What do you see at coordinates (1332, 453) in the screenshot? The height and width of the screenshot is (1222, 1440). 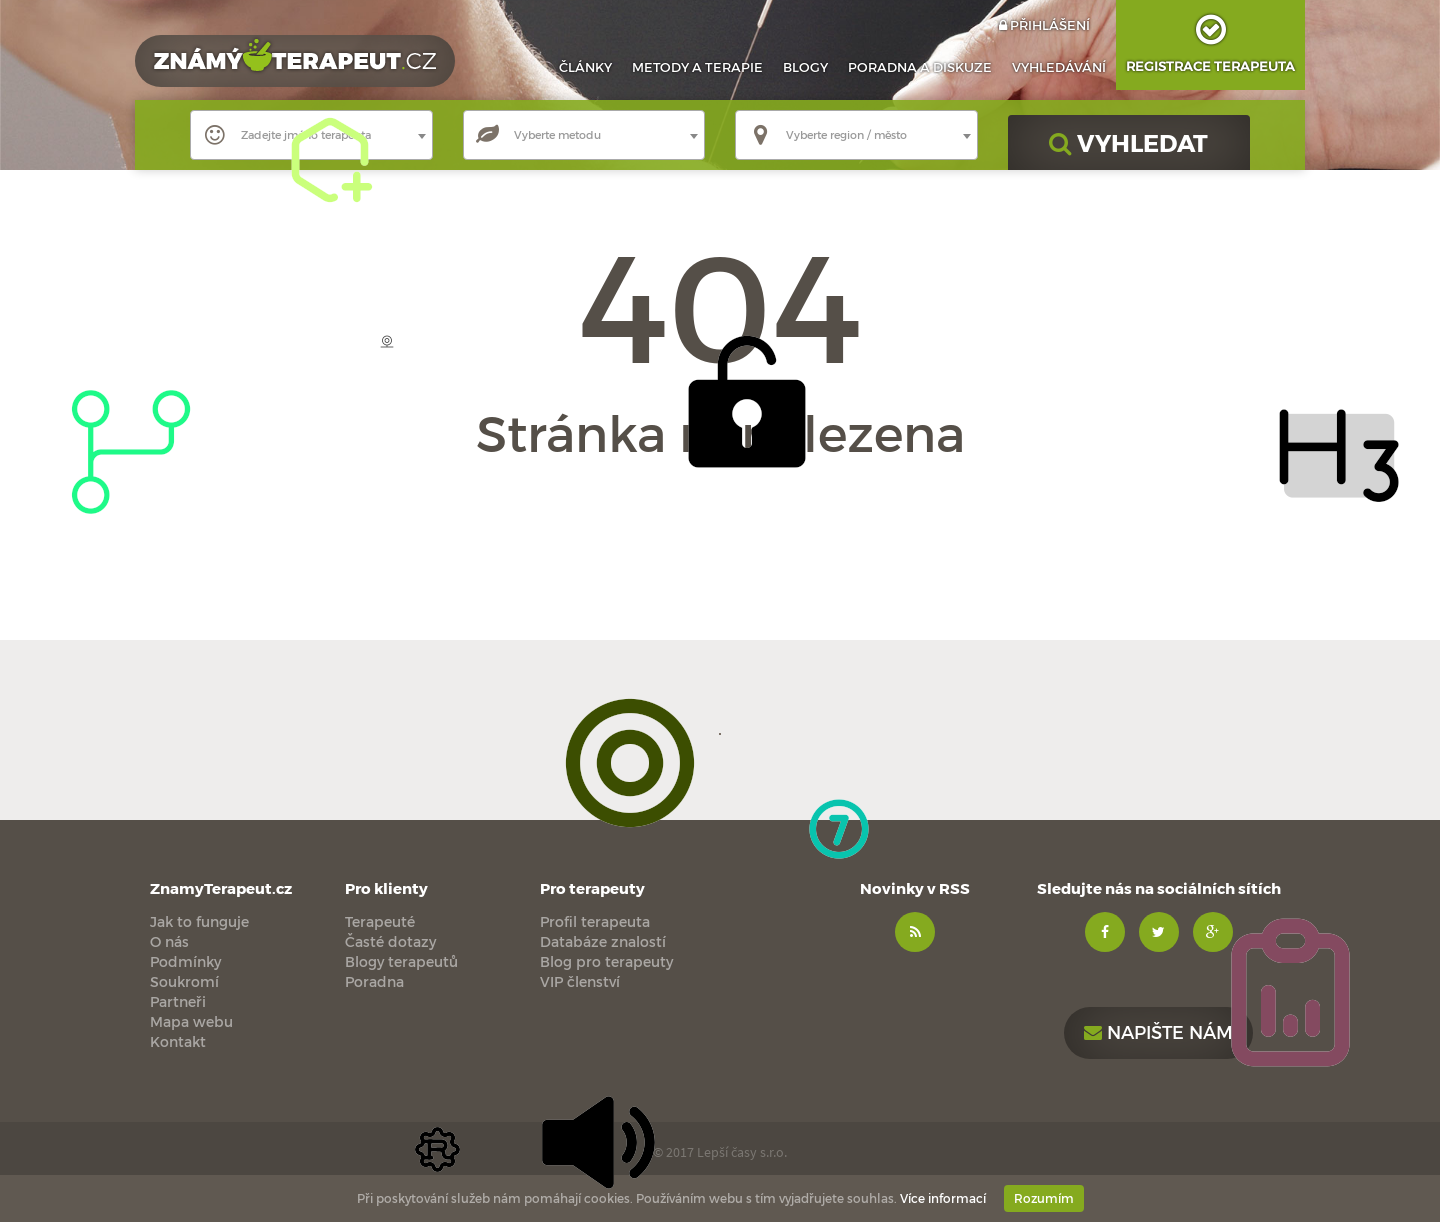 I see `format text as heading level 3` at bounding box center [1332, 453].